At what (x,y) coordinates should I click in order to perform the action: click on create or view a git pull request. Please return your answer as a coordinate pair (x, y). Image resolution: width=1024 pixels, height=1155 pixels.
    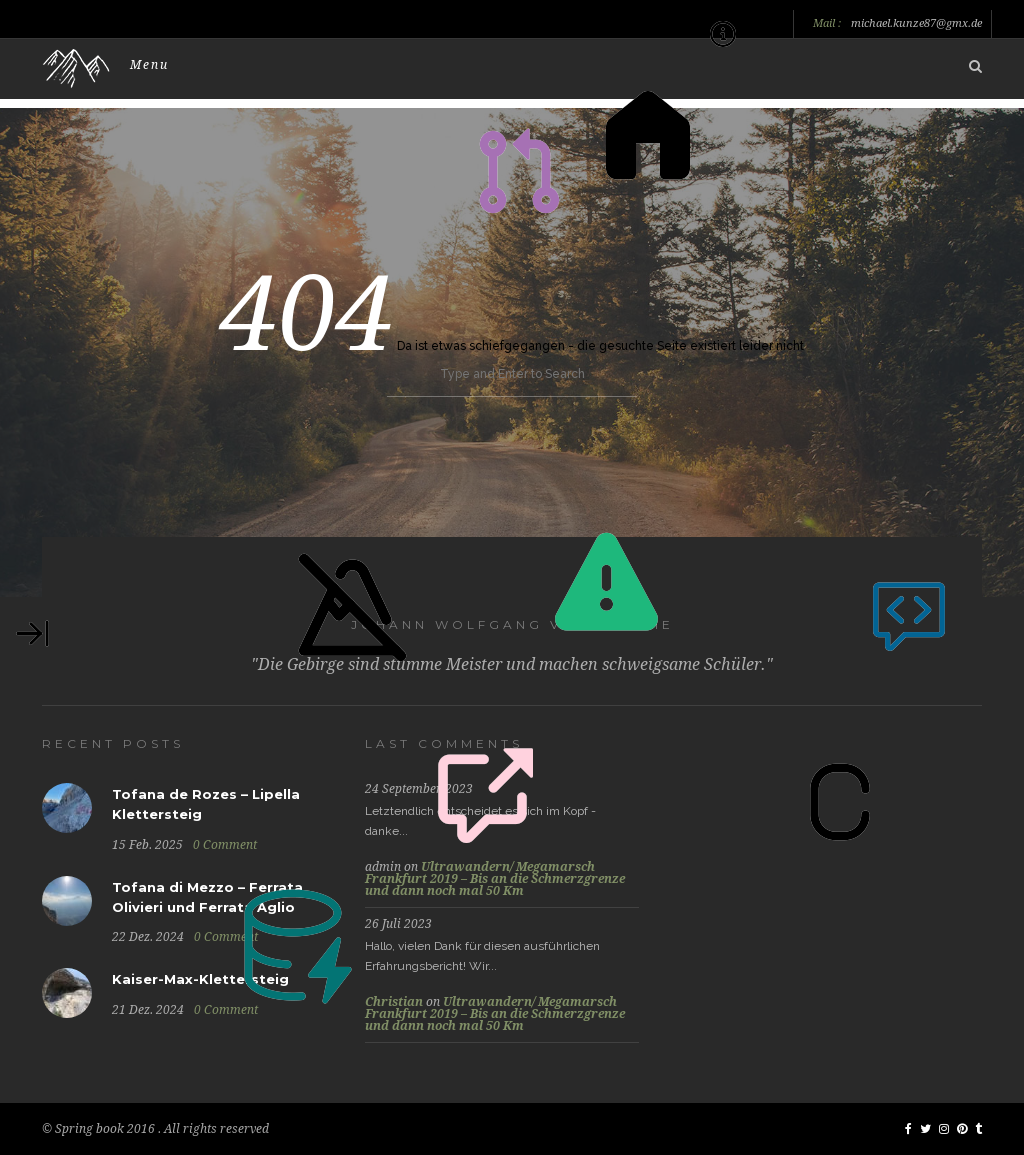
    Looking at the image, I should click on (518, 172).